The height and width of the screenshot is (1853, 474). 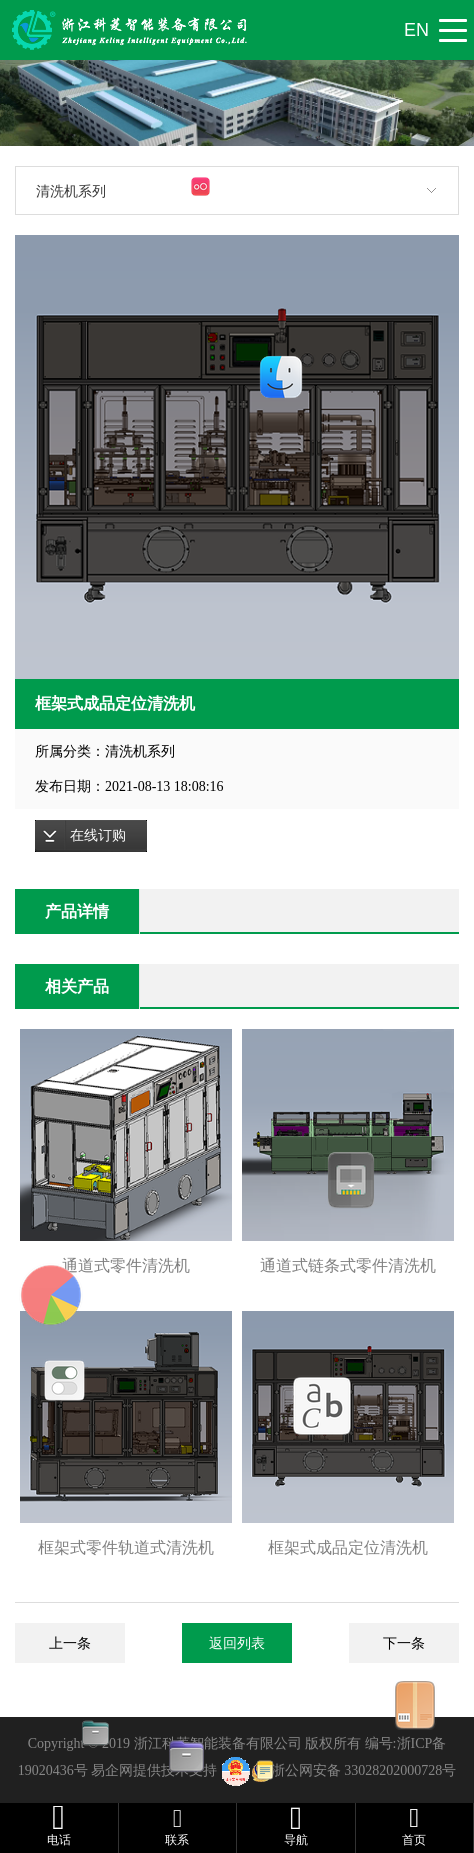 I want to click on open the nautilus file manager, so click(x=95, y=1732).